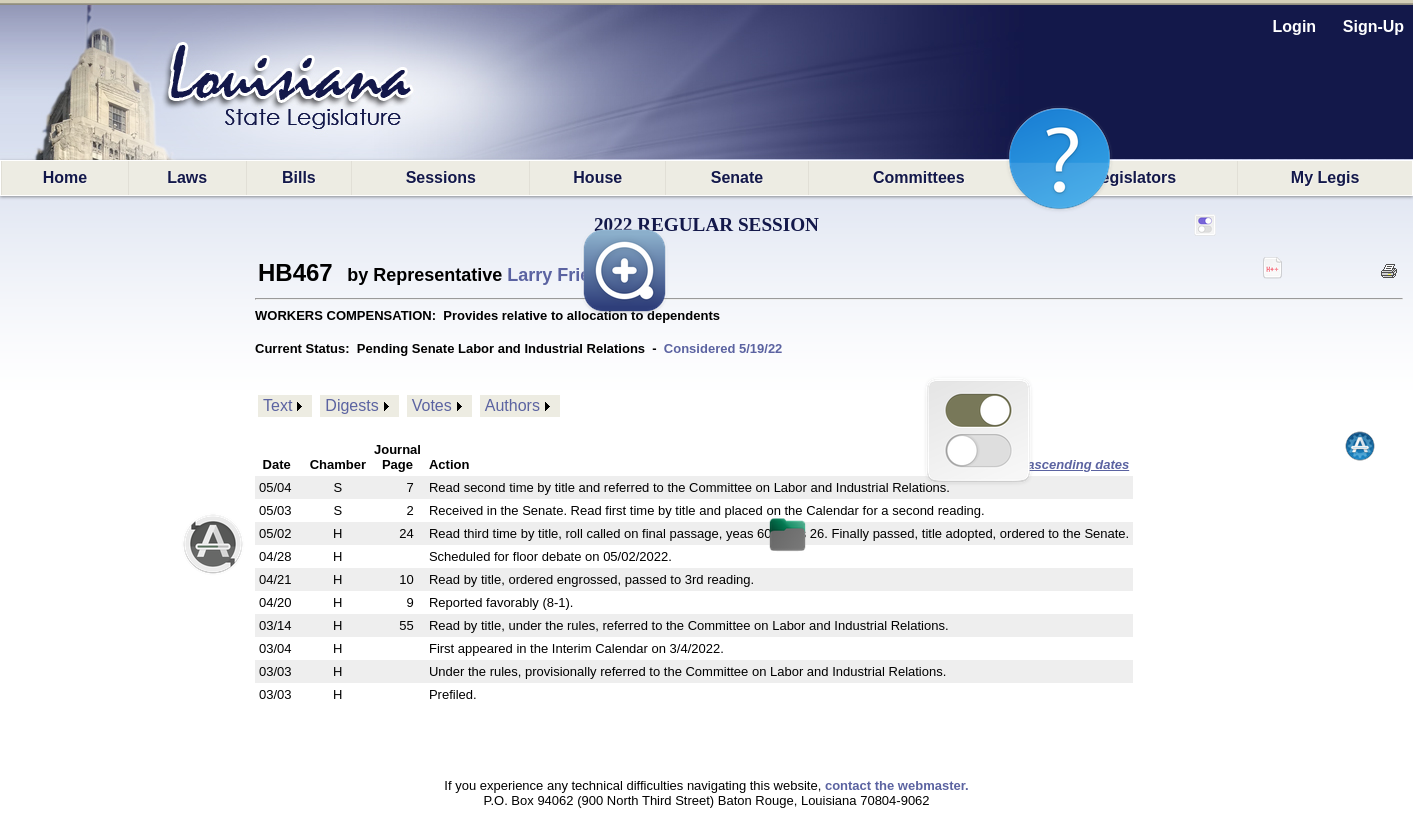  What do you see at coordinates (787, 534) in the screenshot?
I see `open folder containing files` at bounding box center [787, 534].